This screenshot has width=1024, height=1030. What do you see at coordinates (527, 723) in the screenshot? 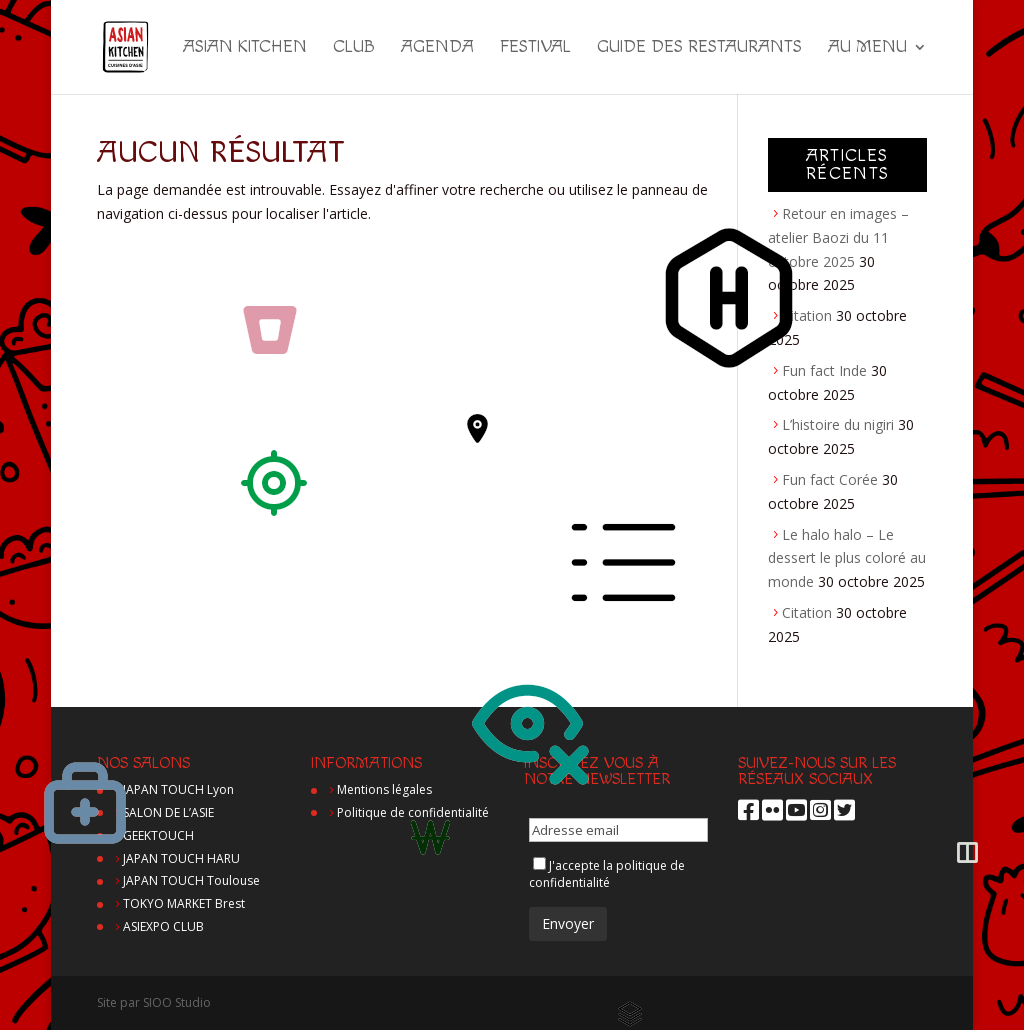
I see `hide from view` at bounding box center [527, 723].